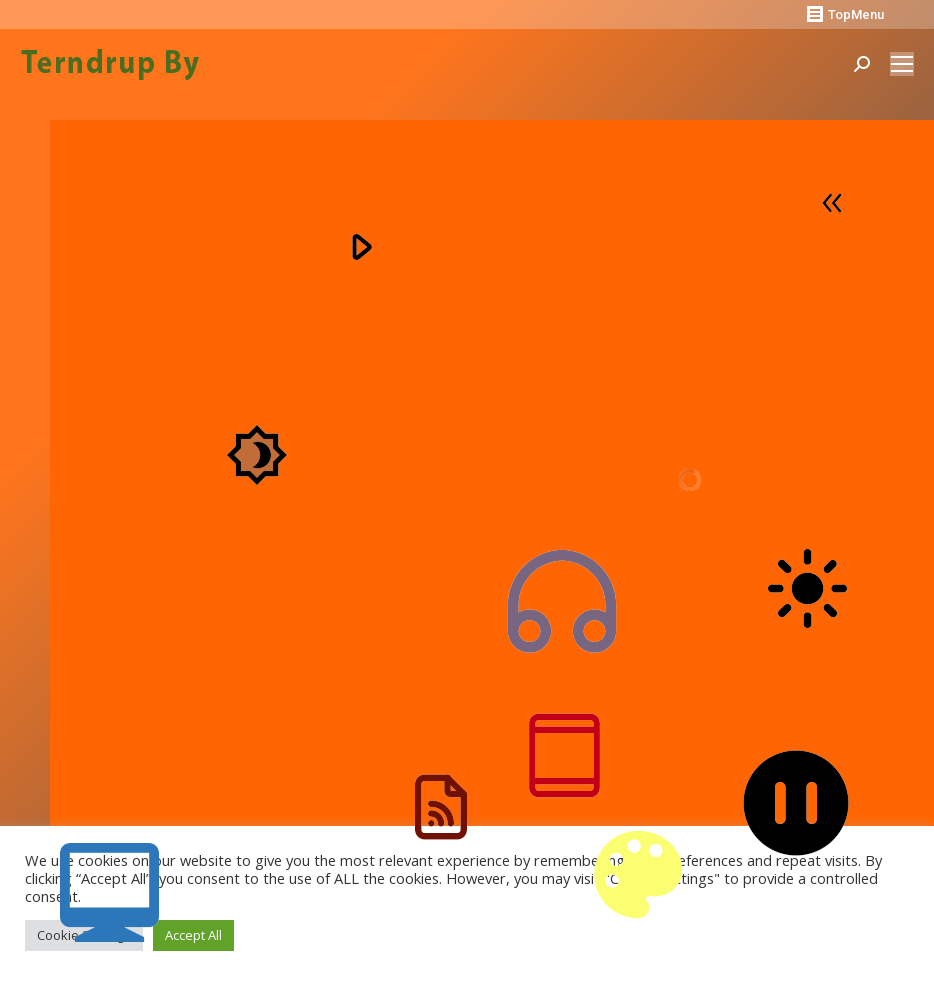 This screenshot has width=934, height=981. I want to click on access audio or music settings, so click(562, 604).